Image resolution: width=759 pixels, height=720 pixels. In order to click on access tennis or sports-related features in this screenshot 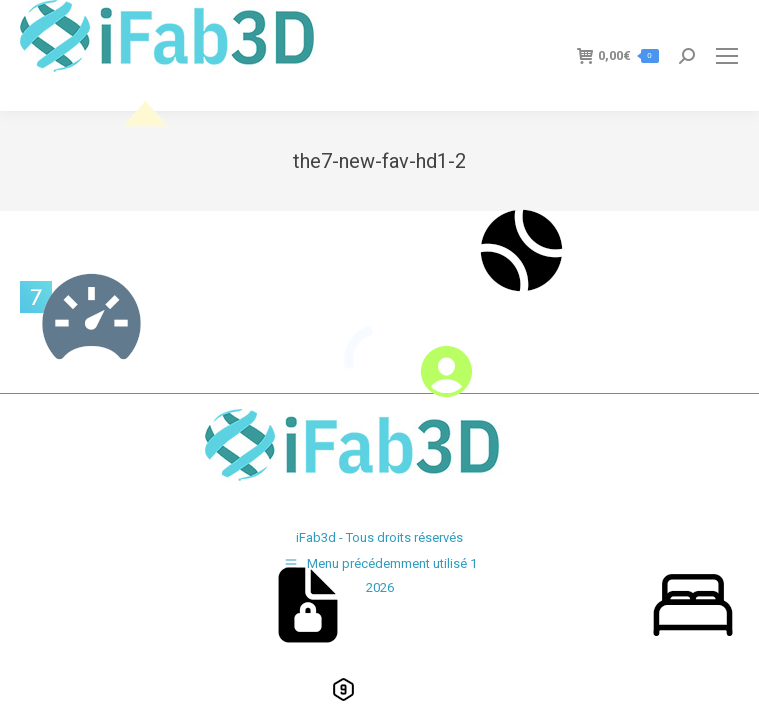, I will do `click(521, 250)`.